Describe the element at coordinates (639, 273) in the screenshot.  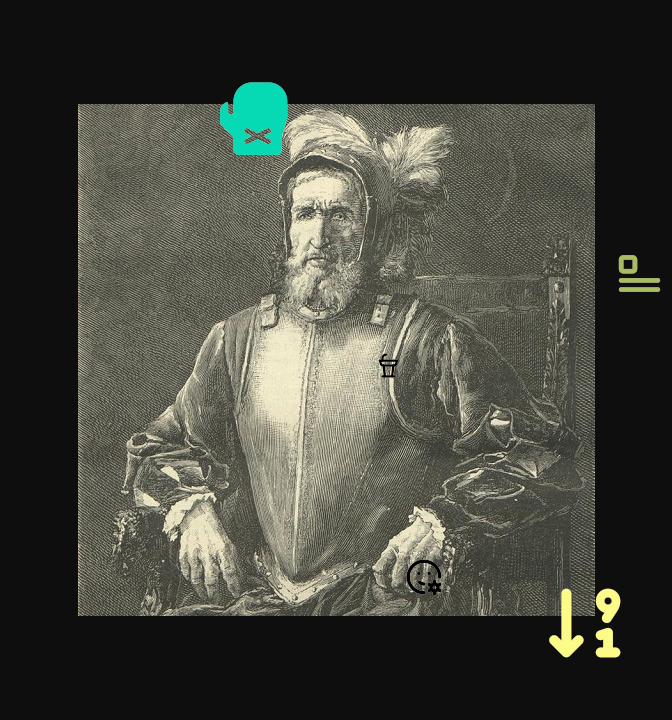
I see `disable text wrapping around image` at that location.